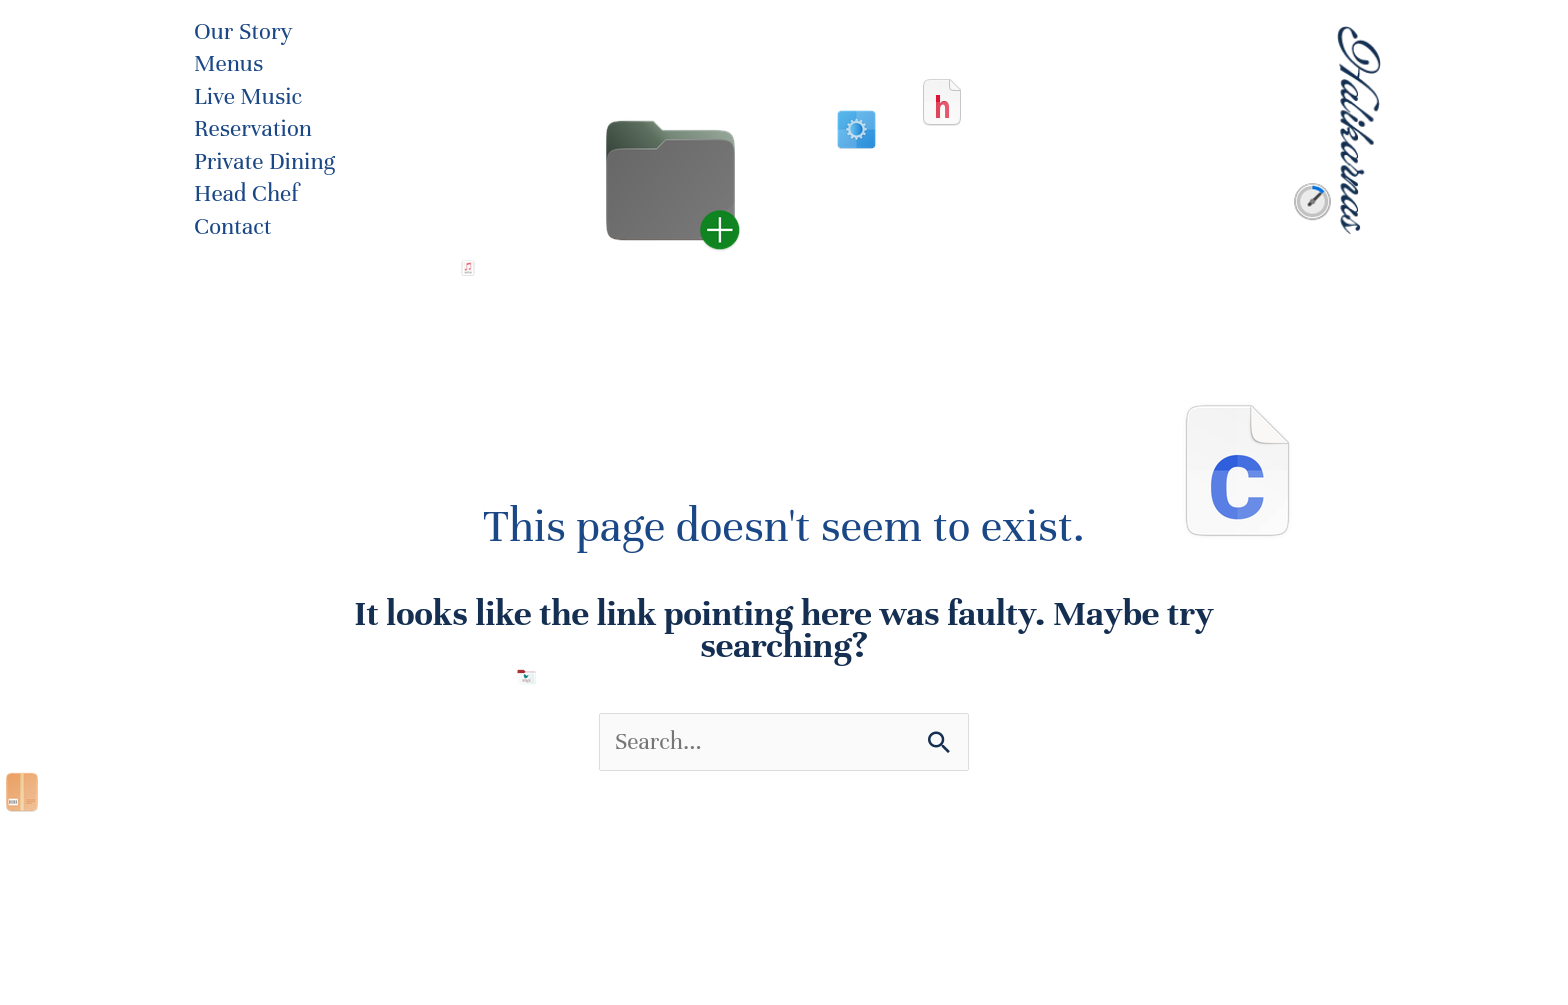 The image size is (1568, 1005). I want to click on create a new folder, so click(670, 180).